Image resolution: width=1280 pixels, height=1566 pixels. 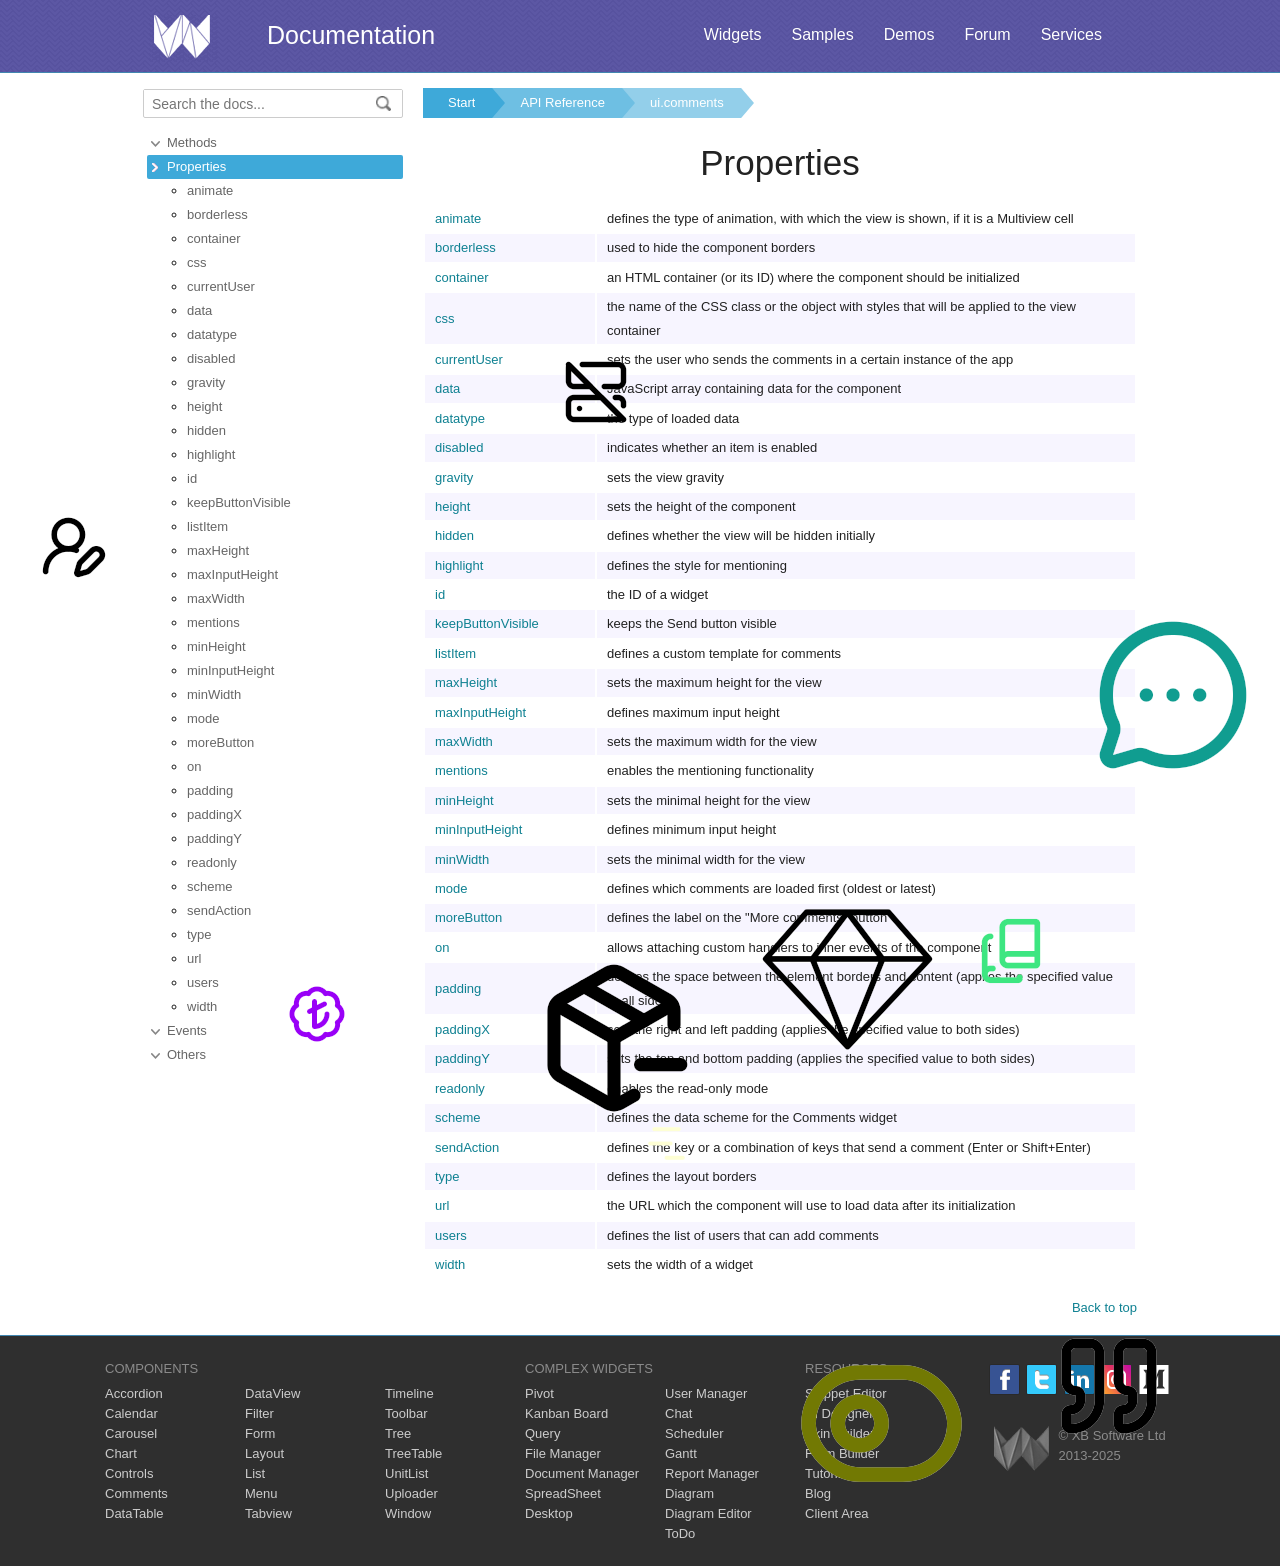 I want to click on insert a block quote, so click(x=1109, y=1386).